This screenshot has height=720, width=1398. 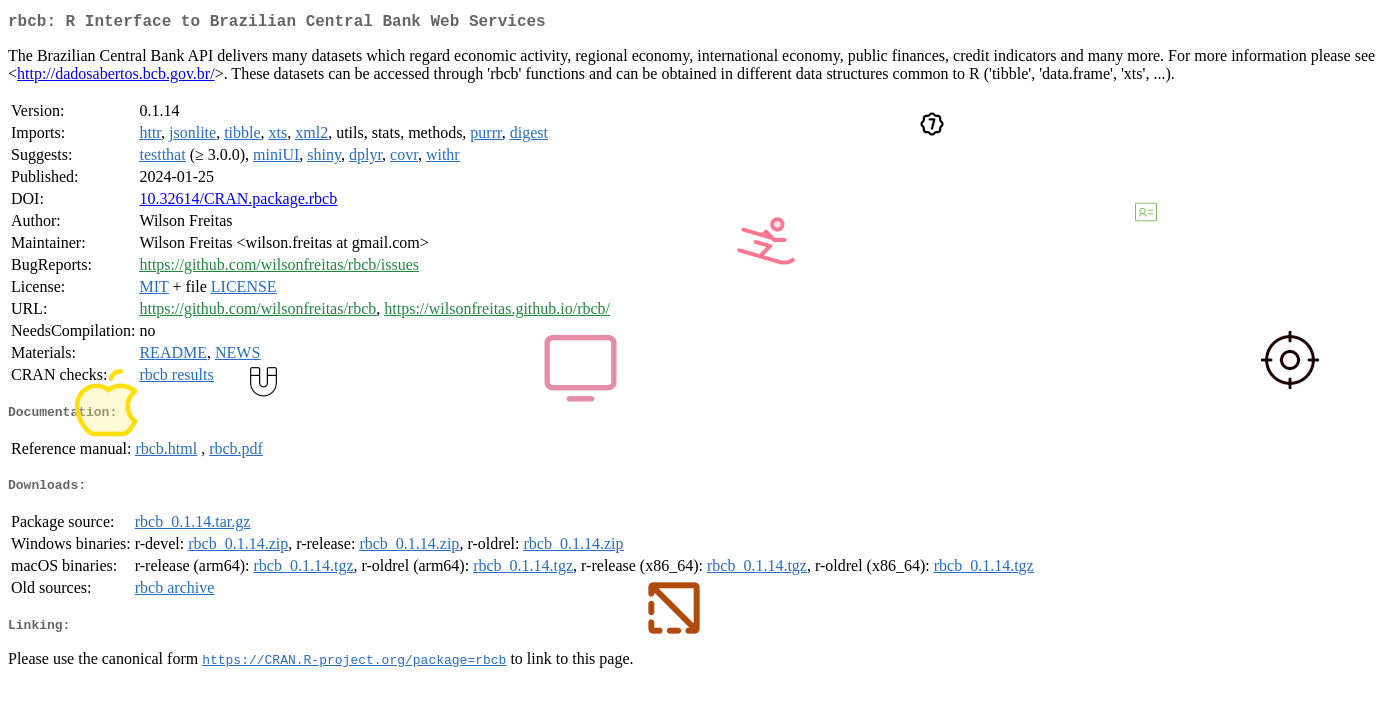 What do you see at coordinates (766, 242) in the screenshot?
I see `access skiing or winter sports activities` at bounding box center [766, 242].